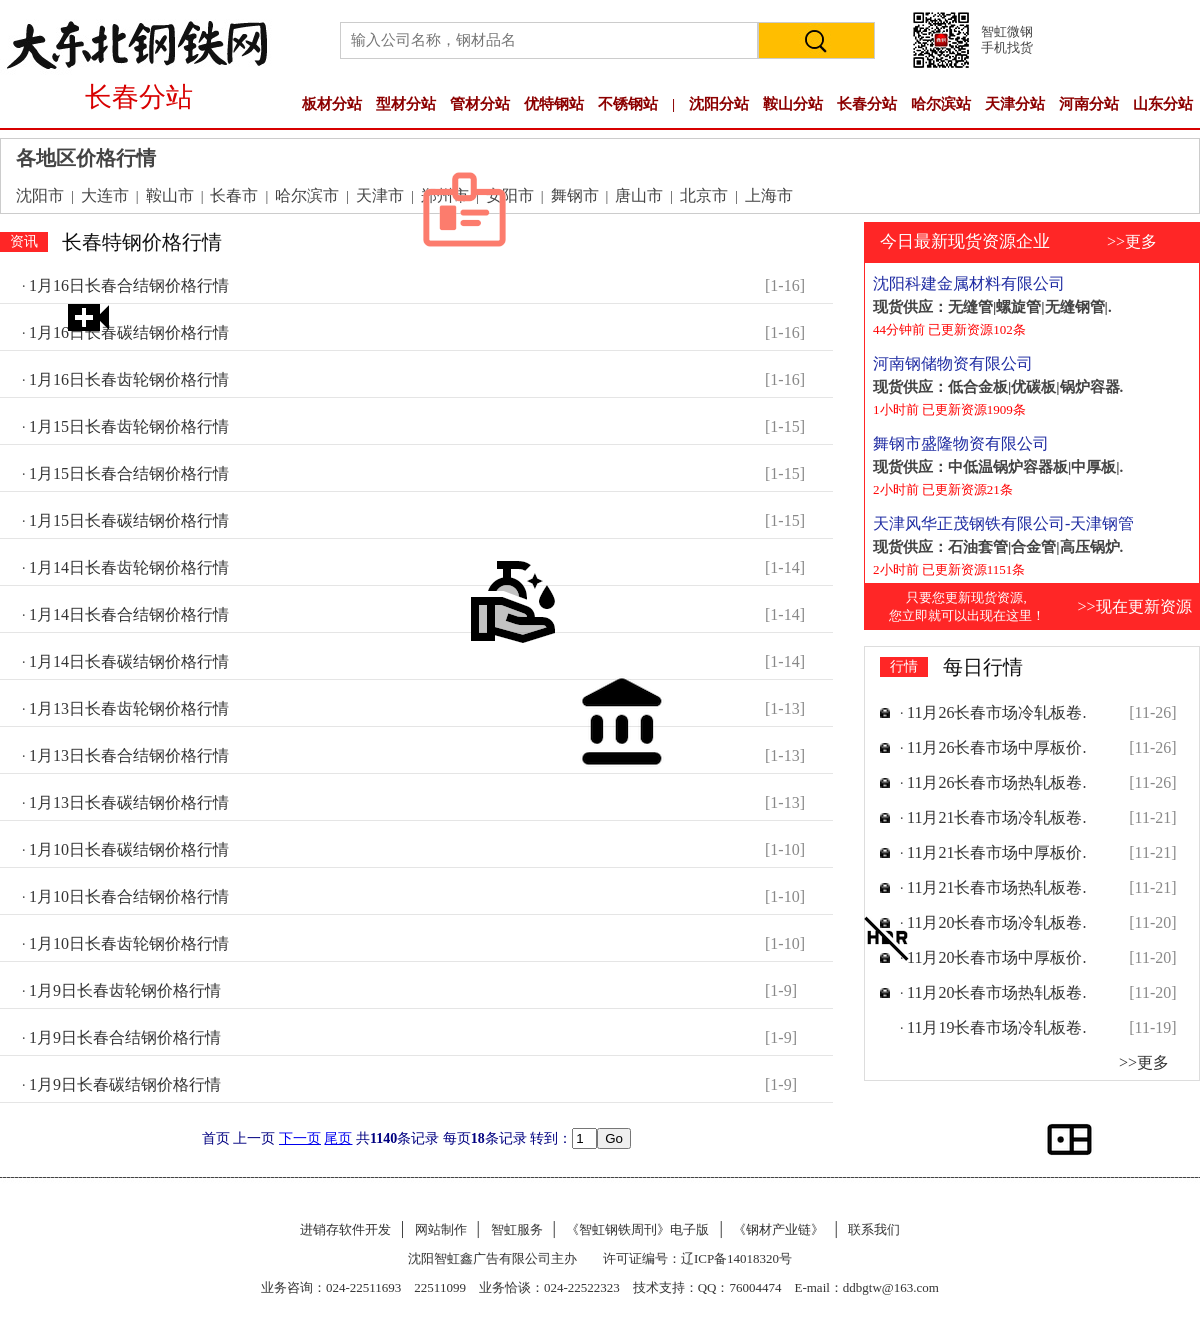 The image size is (1200, 1317). I want to click on hand washing or hygiene reminder, so click(515, 601).